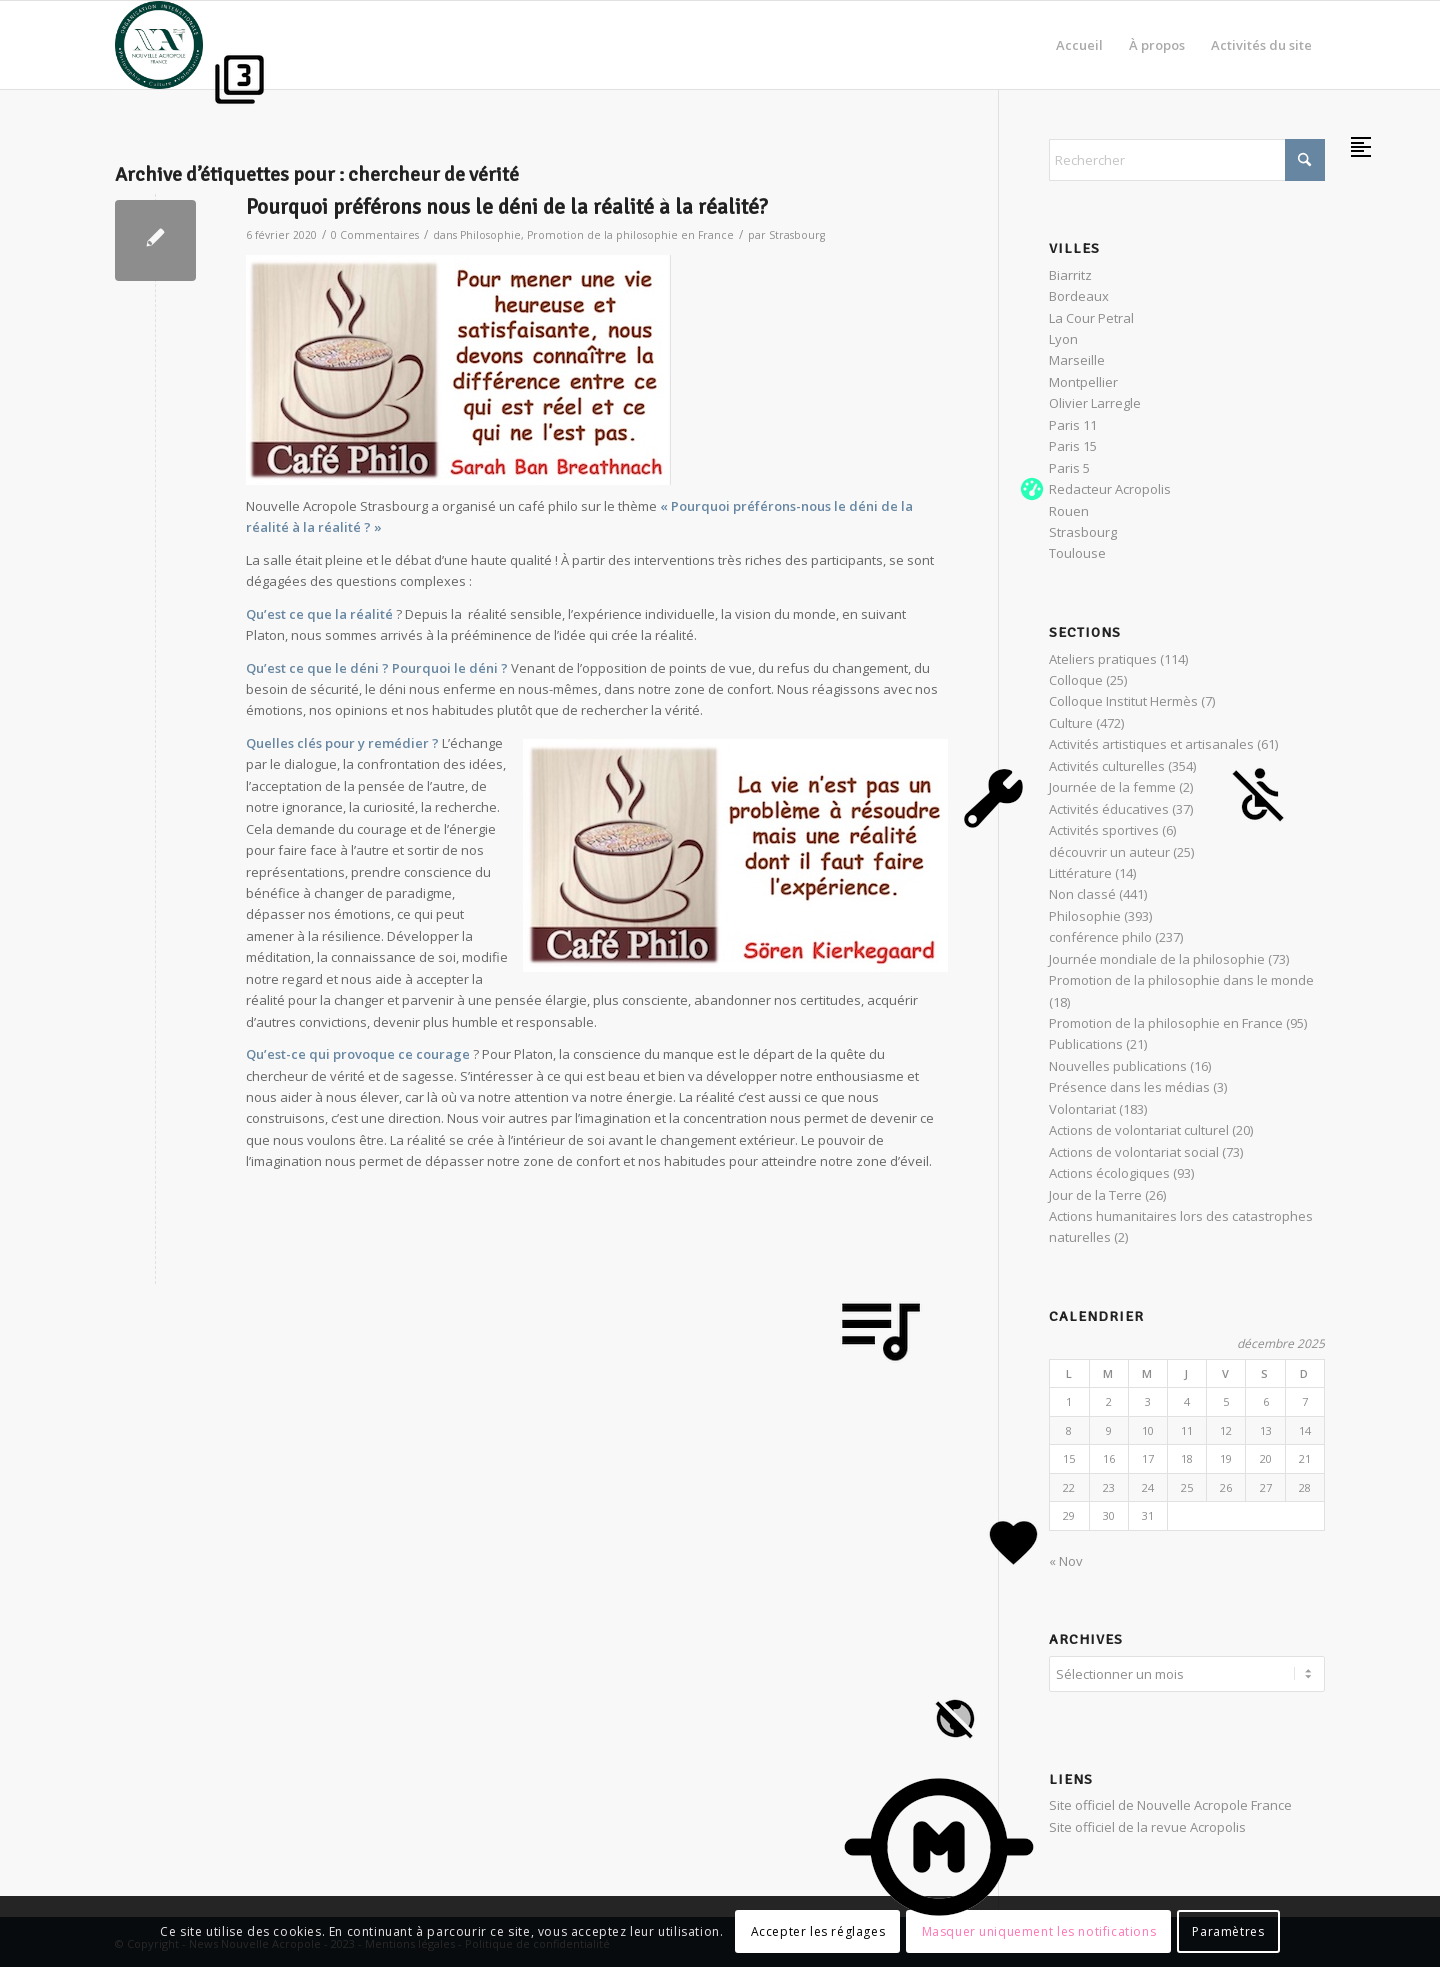 The height and width of the screenshot is (1967, 1440). What do you see at coordinates (1361, 147) in the screenshot?
I see `align text to the left` at bounding box center [1361, 147].